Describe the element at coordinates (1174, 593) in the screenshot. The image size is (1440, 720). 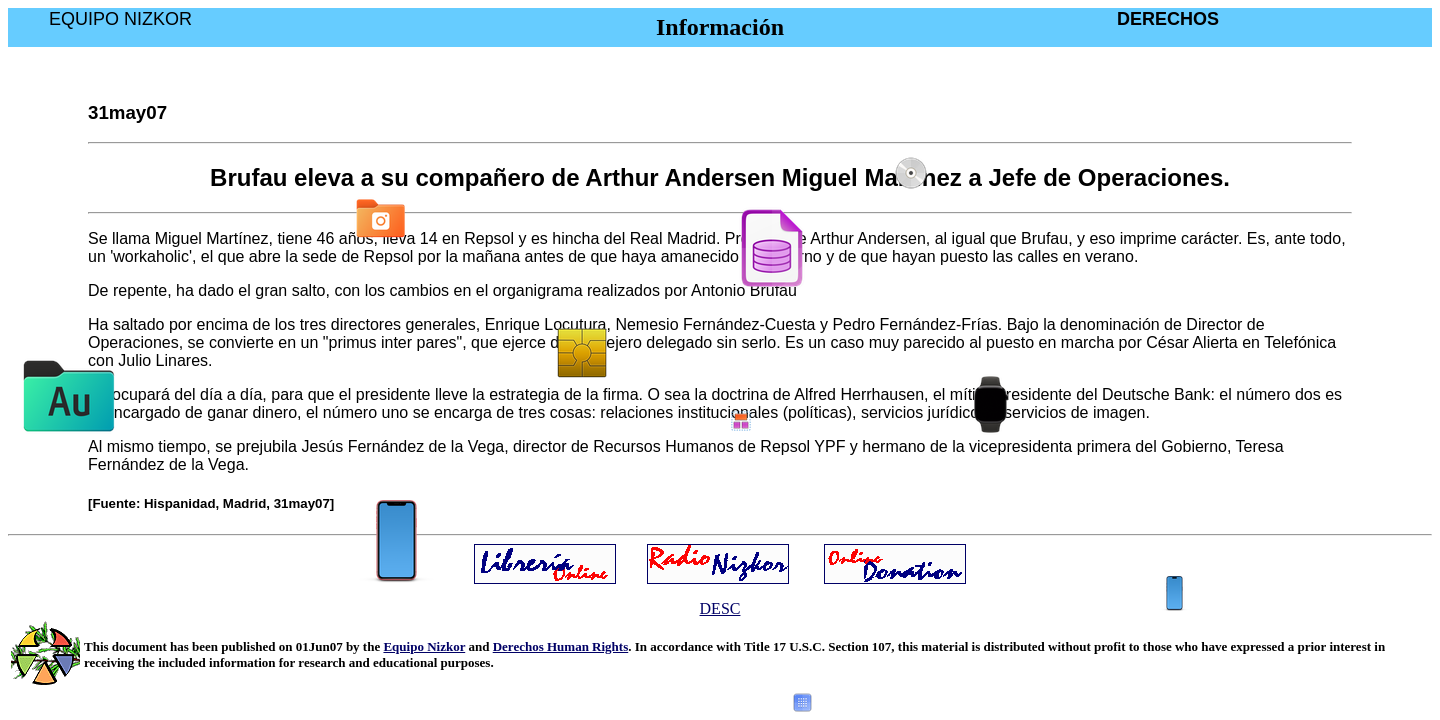
I see `indicates a connected iPhone device` at that location.